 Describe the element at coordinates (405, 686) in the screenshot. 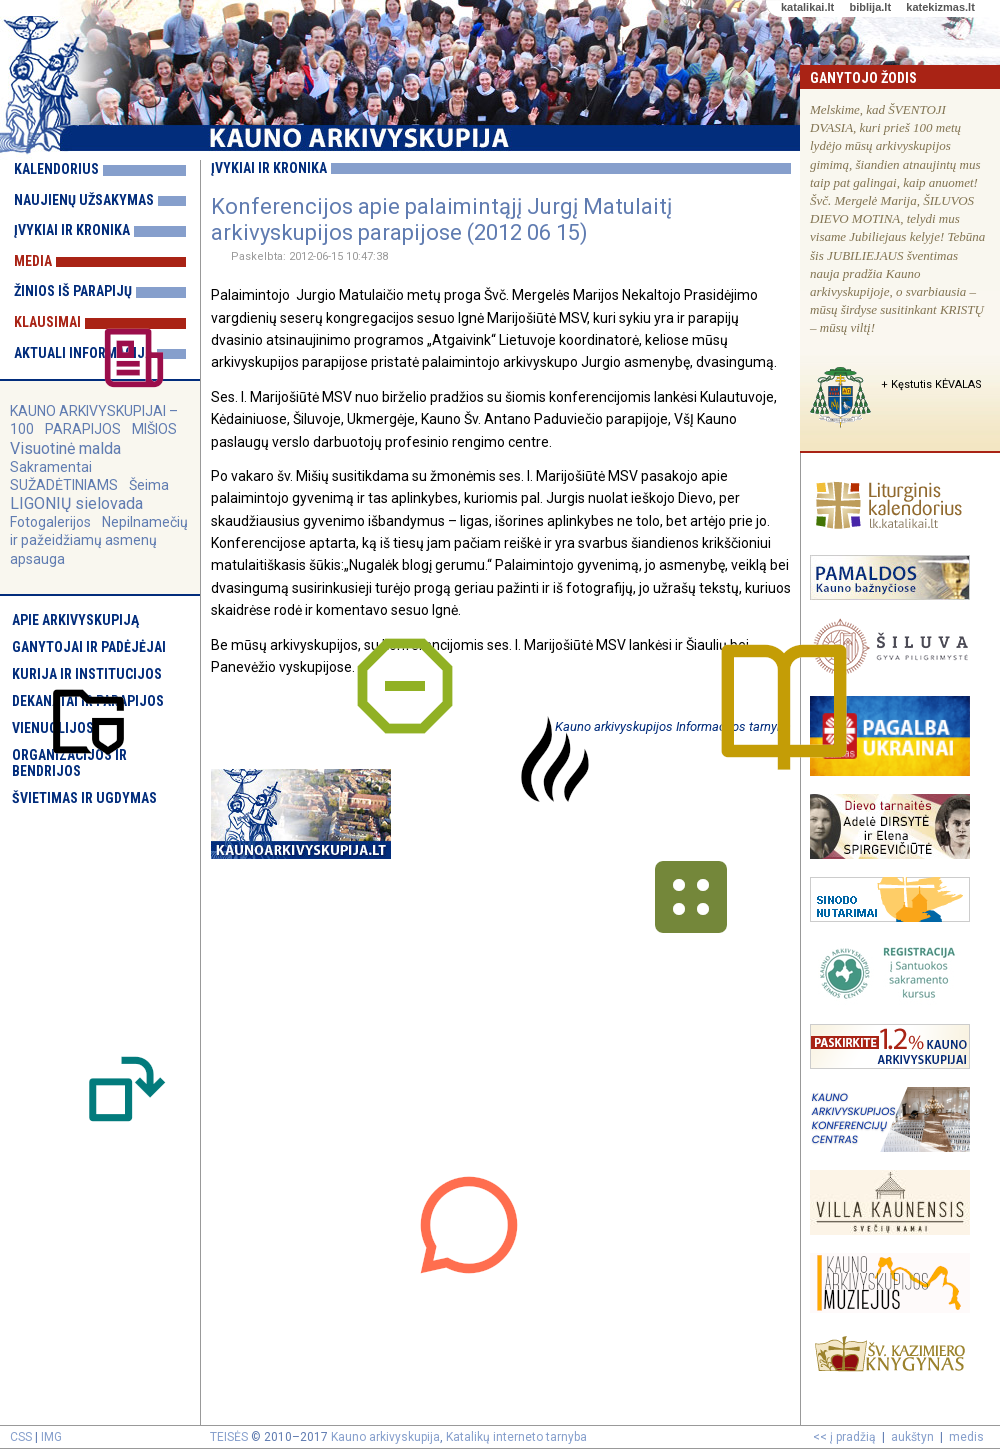

I see `indicates spam or blocked content` at that location.